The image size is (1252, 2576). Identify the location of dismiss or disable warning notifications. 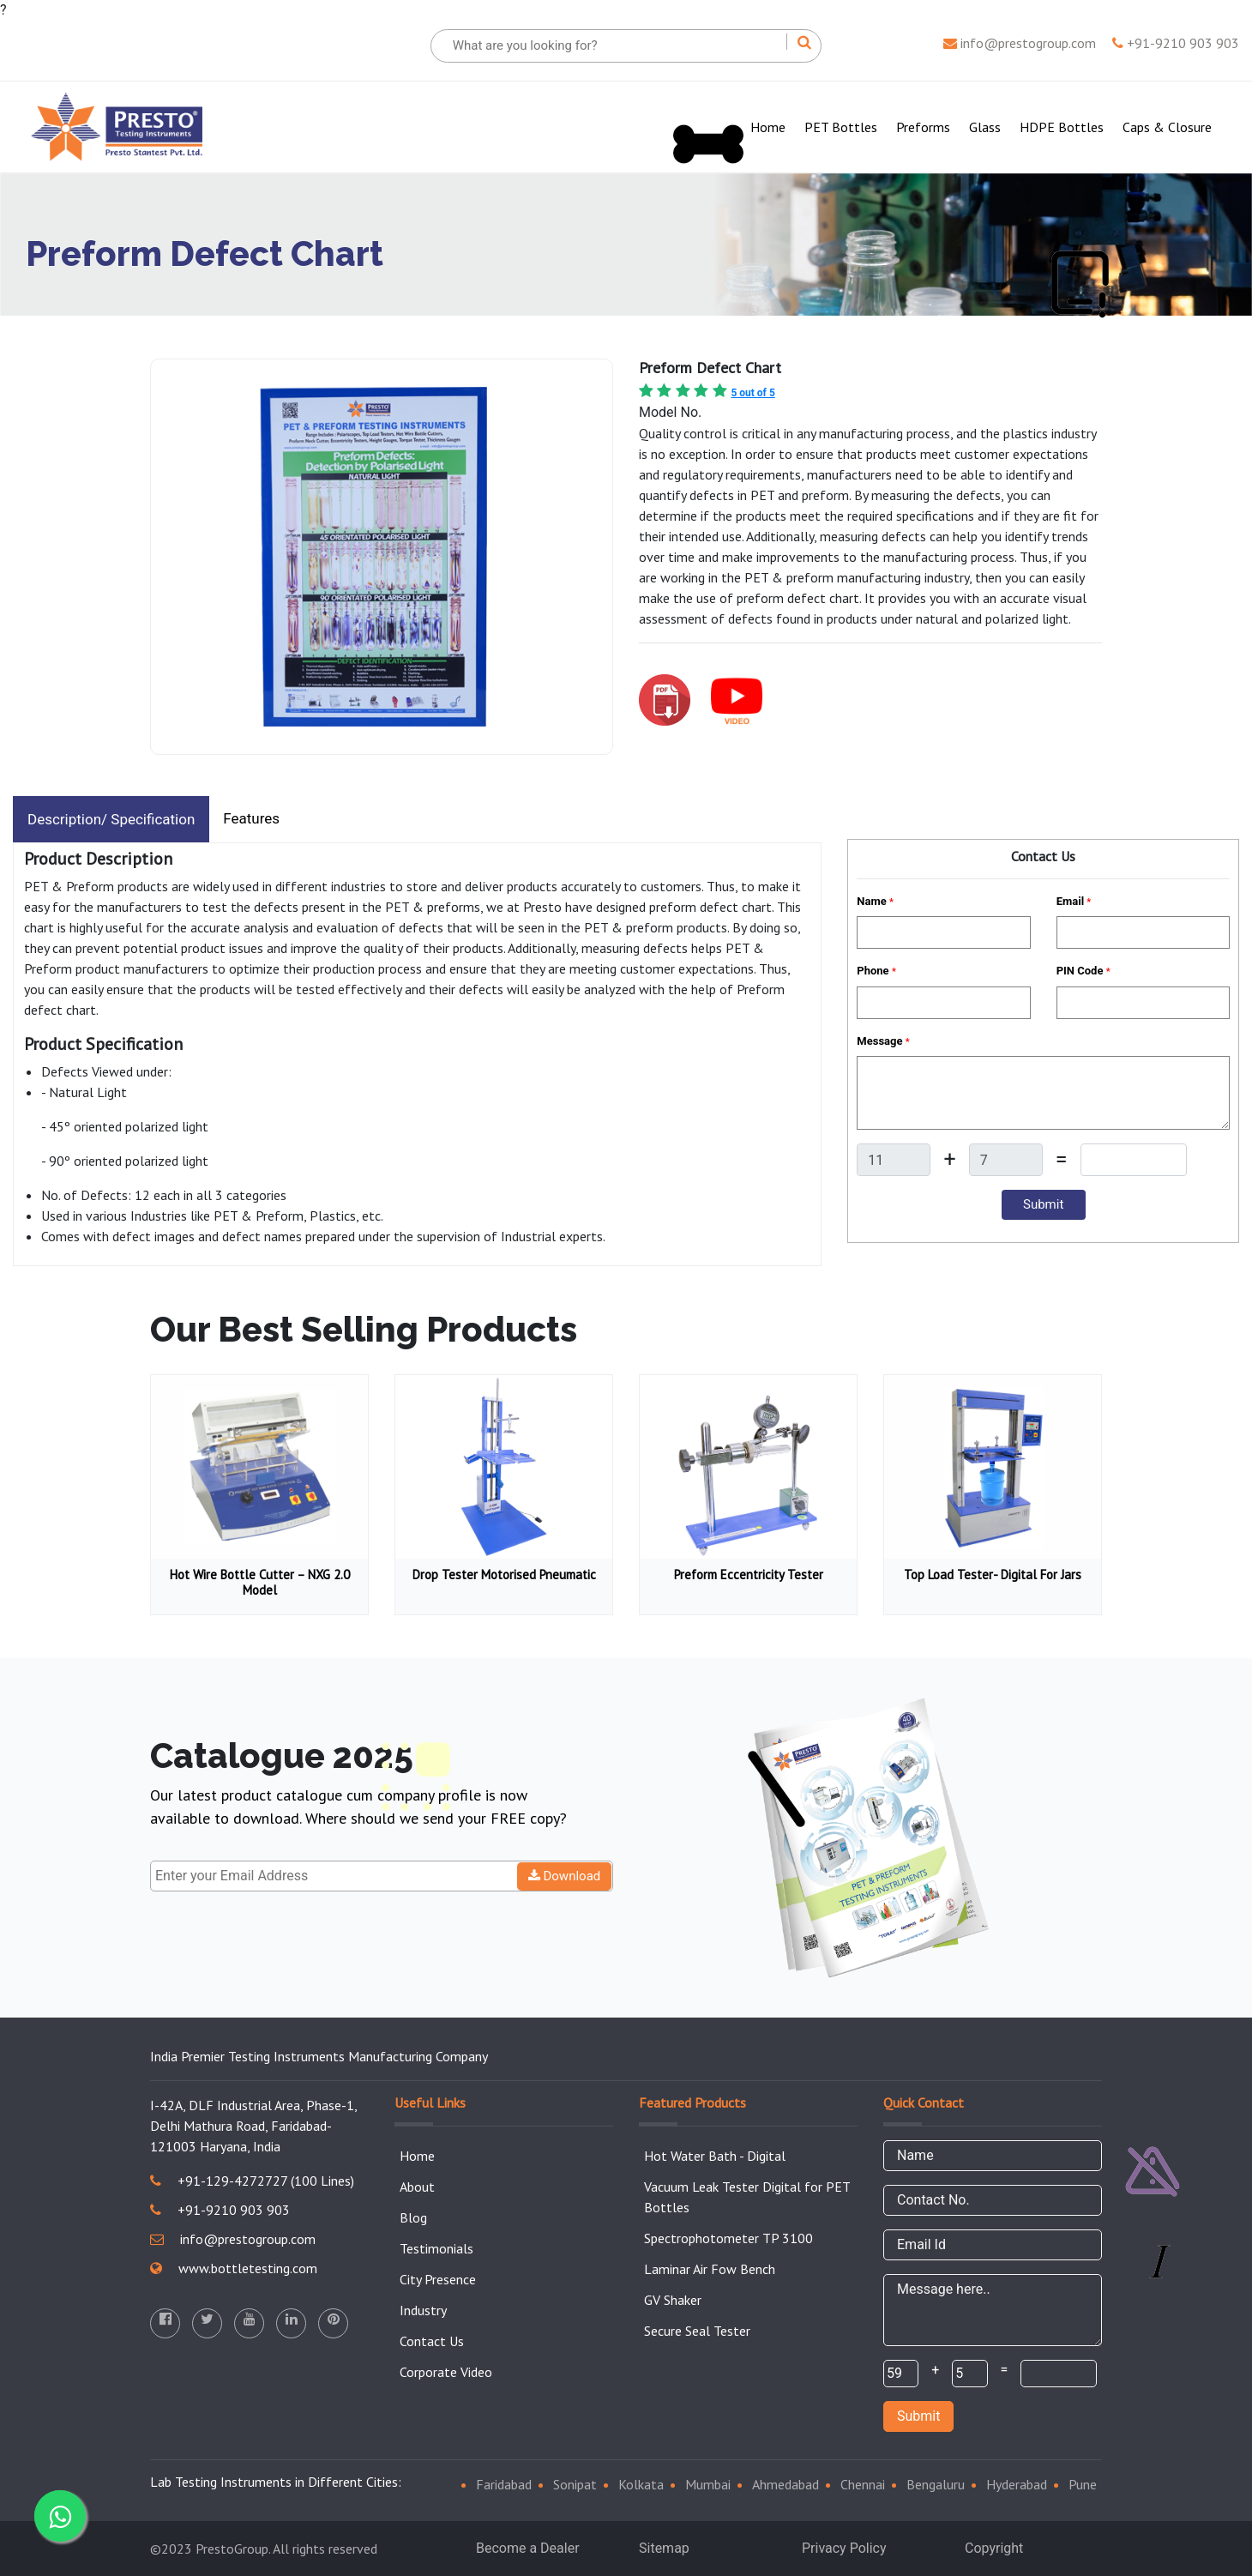
(1153, 2172).